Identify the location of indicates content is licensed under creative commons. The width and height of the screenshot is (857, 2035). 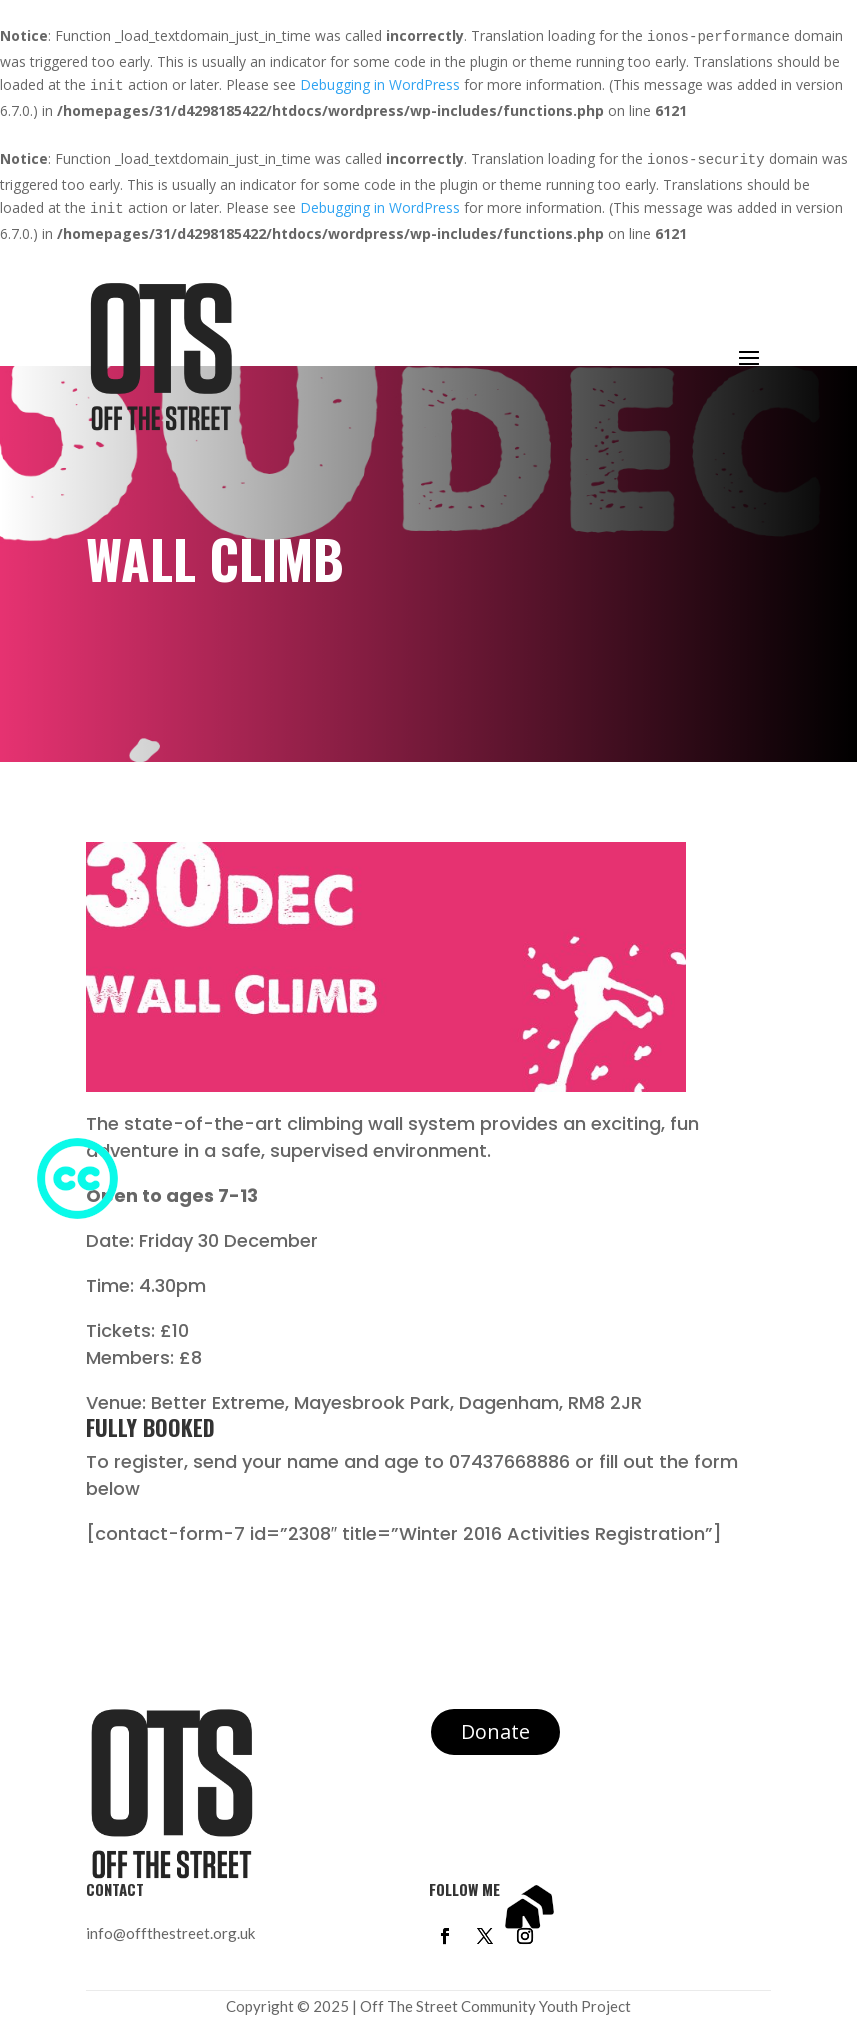
(77, 1178).